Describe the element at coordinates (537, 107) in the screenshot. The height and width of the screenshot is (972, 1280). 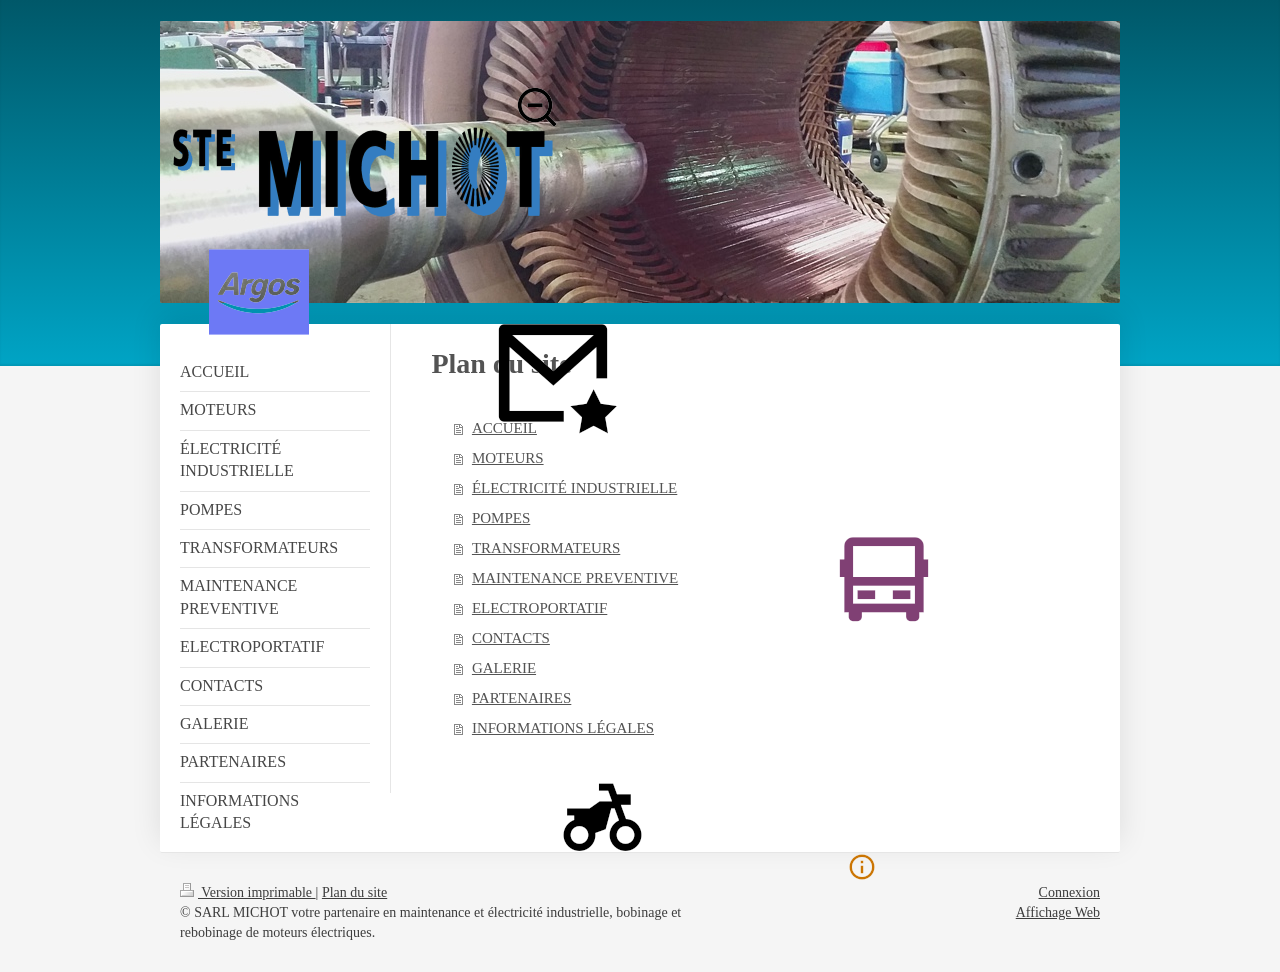
I see `zoom out to see more content` at that location.